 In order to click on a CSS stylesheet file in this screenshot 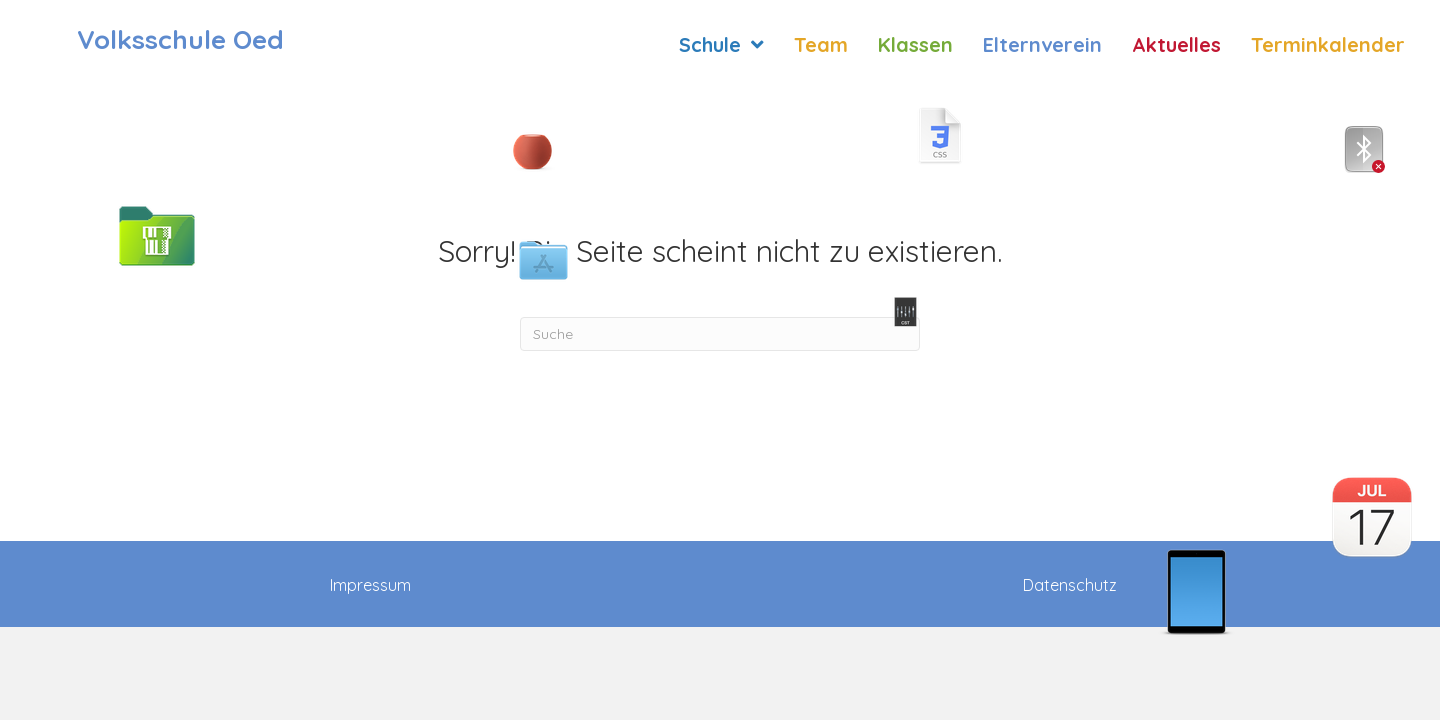, I will do `click(940, 136)`.